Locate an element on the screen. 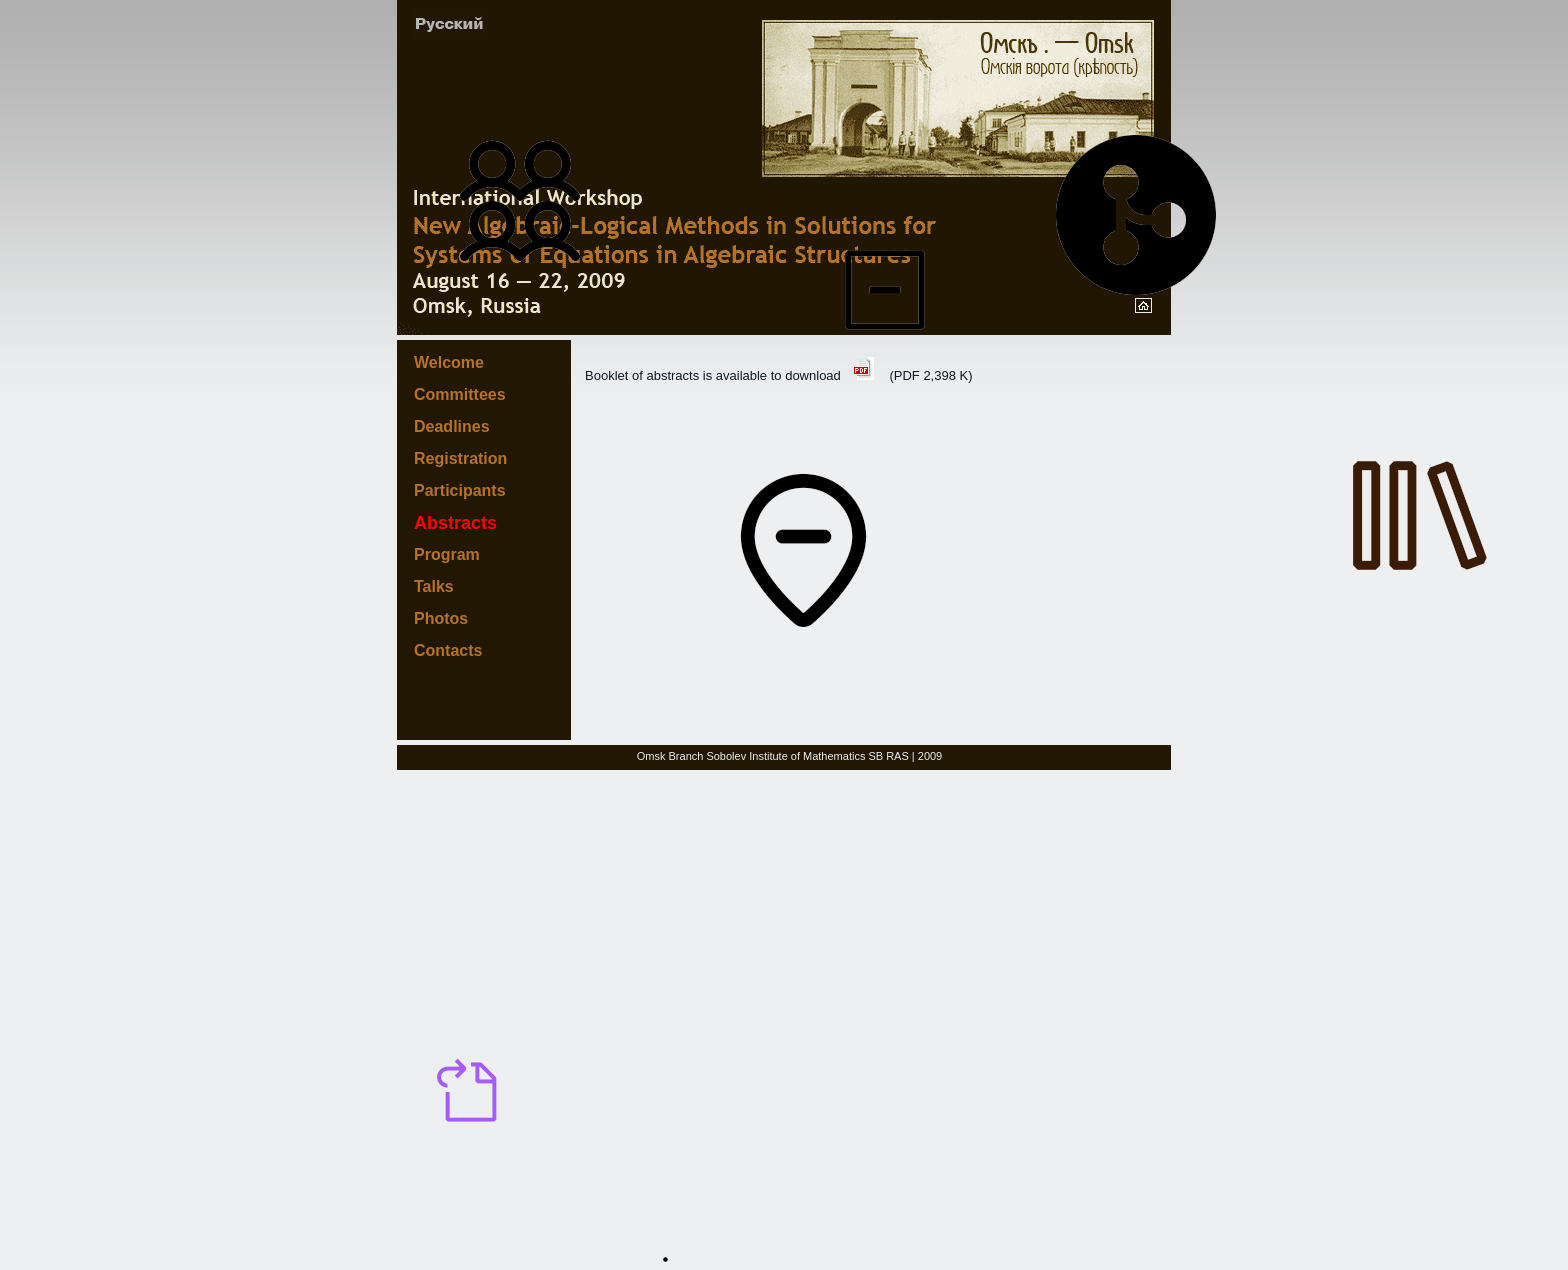  indicates an unread notification or new item is located at coordinates (665, 1259).